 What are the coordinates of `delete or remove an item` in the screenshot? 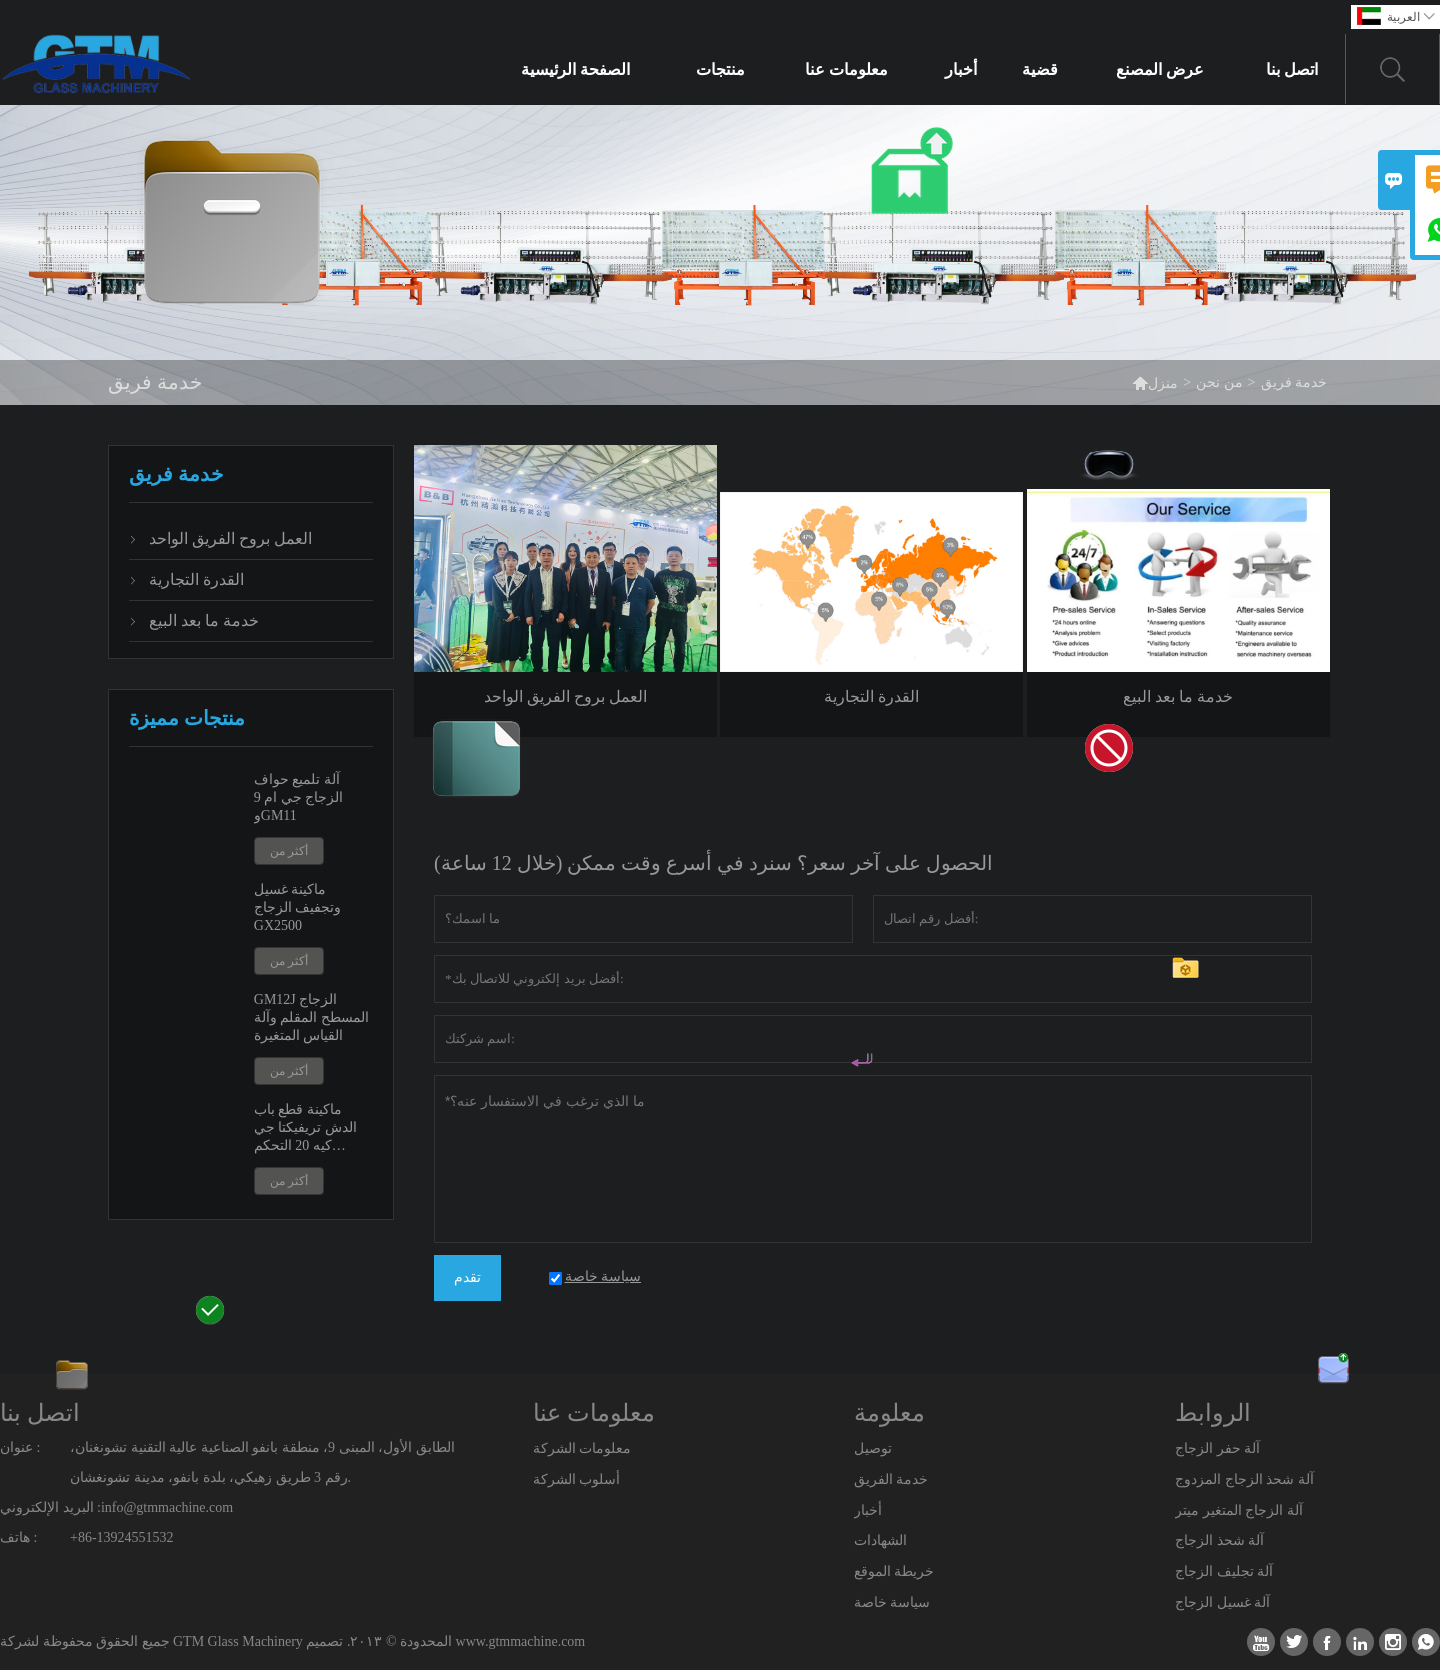 It's located at (1109, 748).